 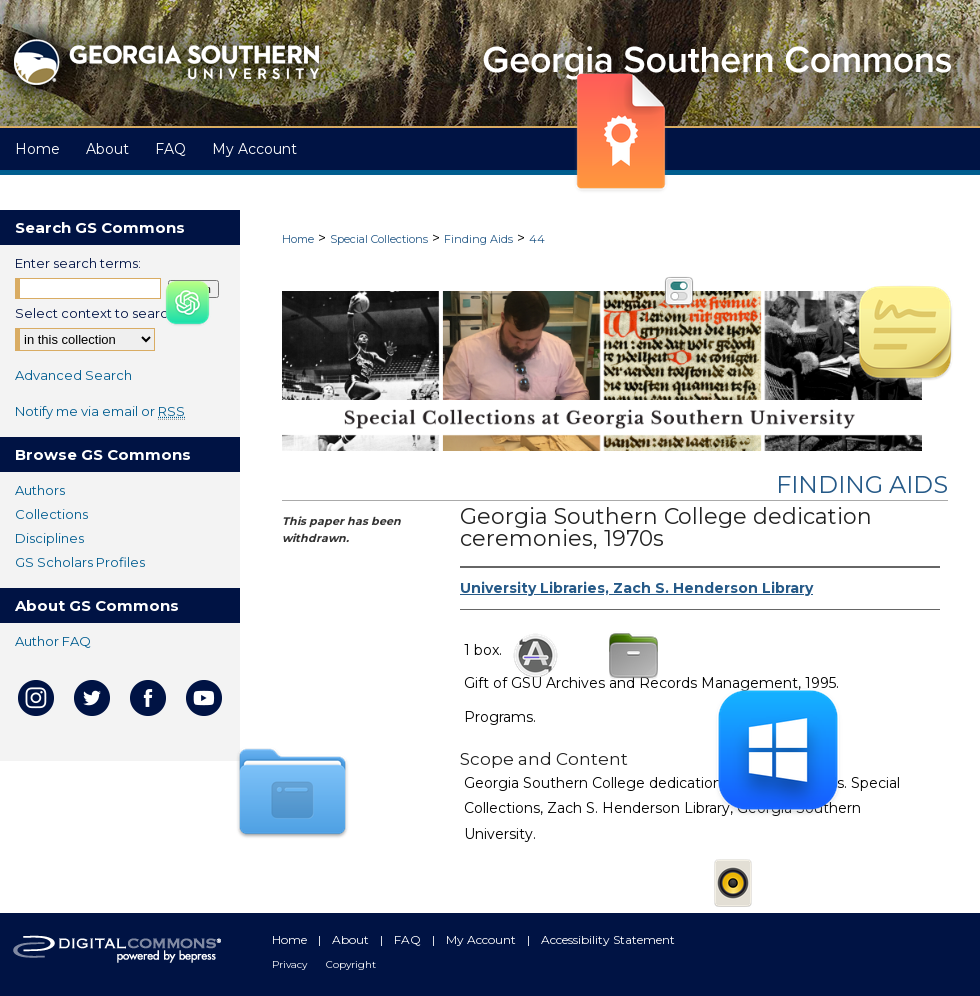 I want to click on launch wine windows compatibility layer, so click(x=778, y=750).